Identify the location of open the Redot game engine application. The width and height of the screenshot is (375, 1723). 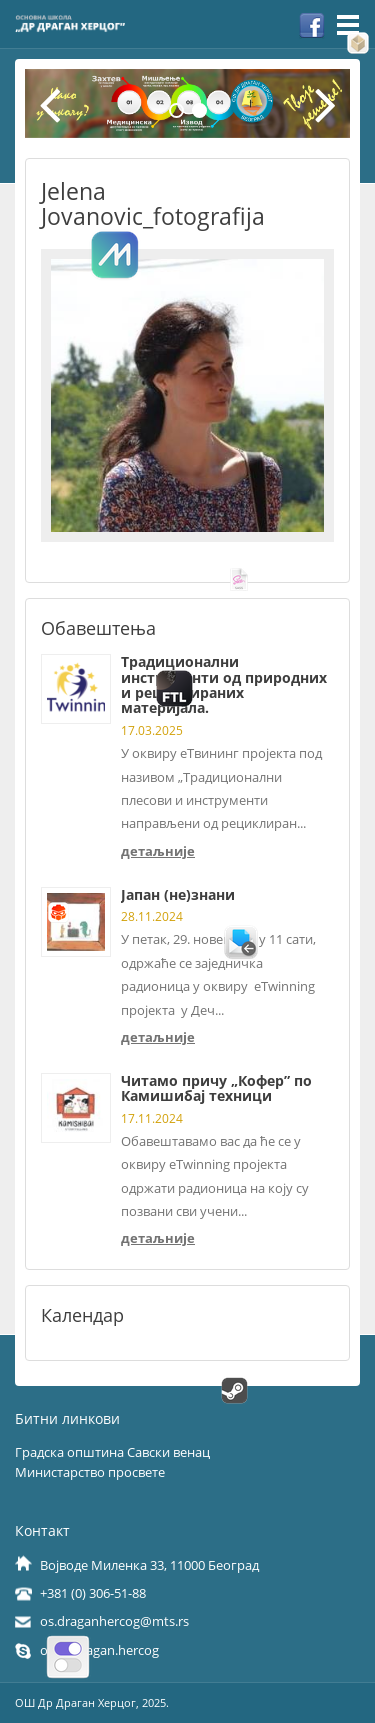
(58, 912).